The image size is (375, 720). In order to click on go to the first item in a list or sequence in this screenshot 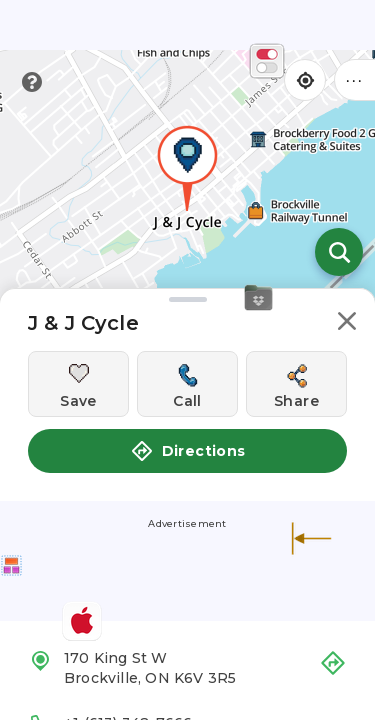, I will do `click(311, 538)`.